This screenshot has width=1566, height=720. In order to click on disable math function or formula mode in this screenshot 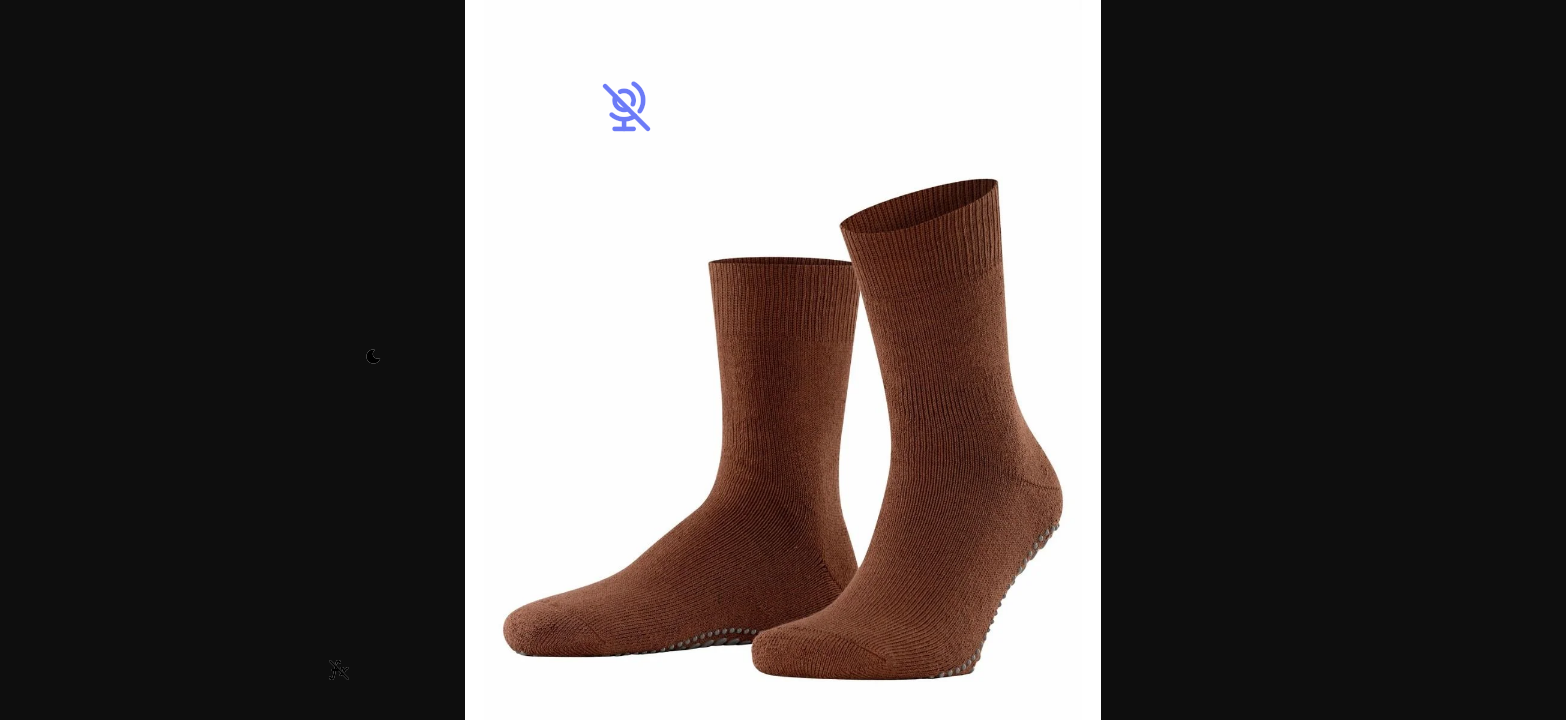, I will do `click(339, 670)`.